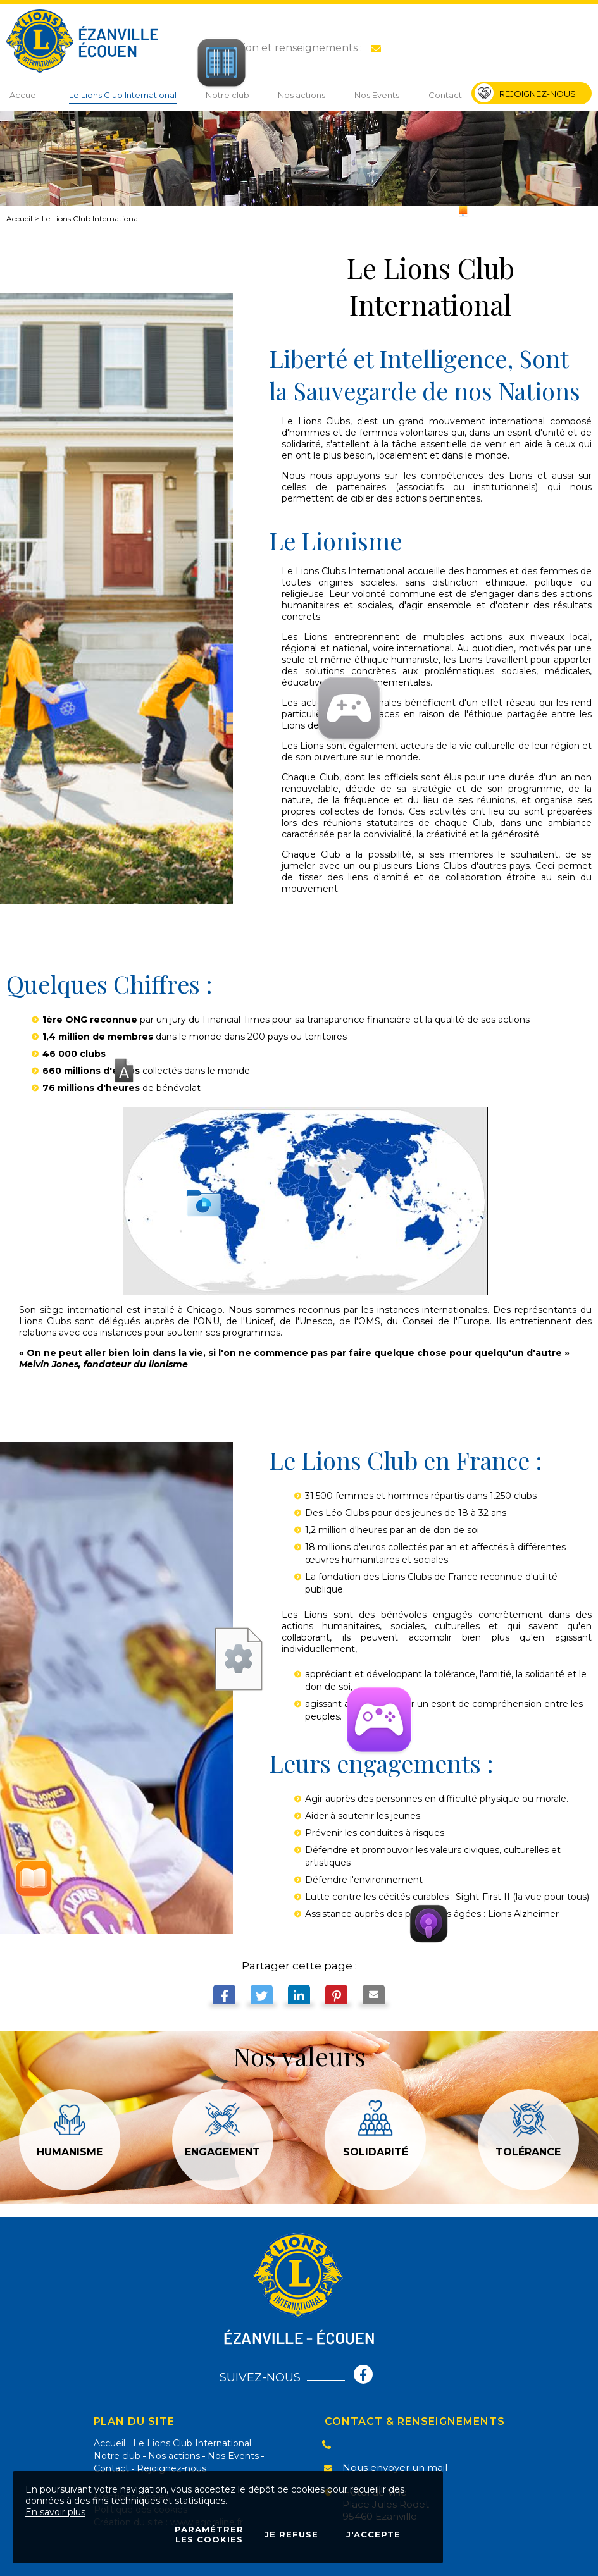  I want to click on access games settings or preferences, so click(349, 709).